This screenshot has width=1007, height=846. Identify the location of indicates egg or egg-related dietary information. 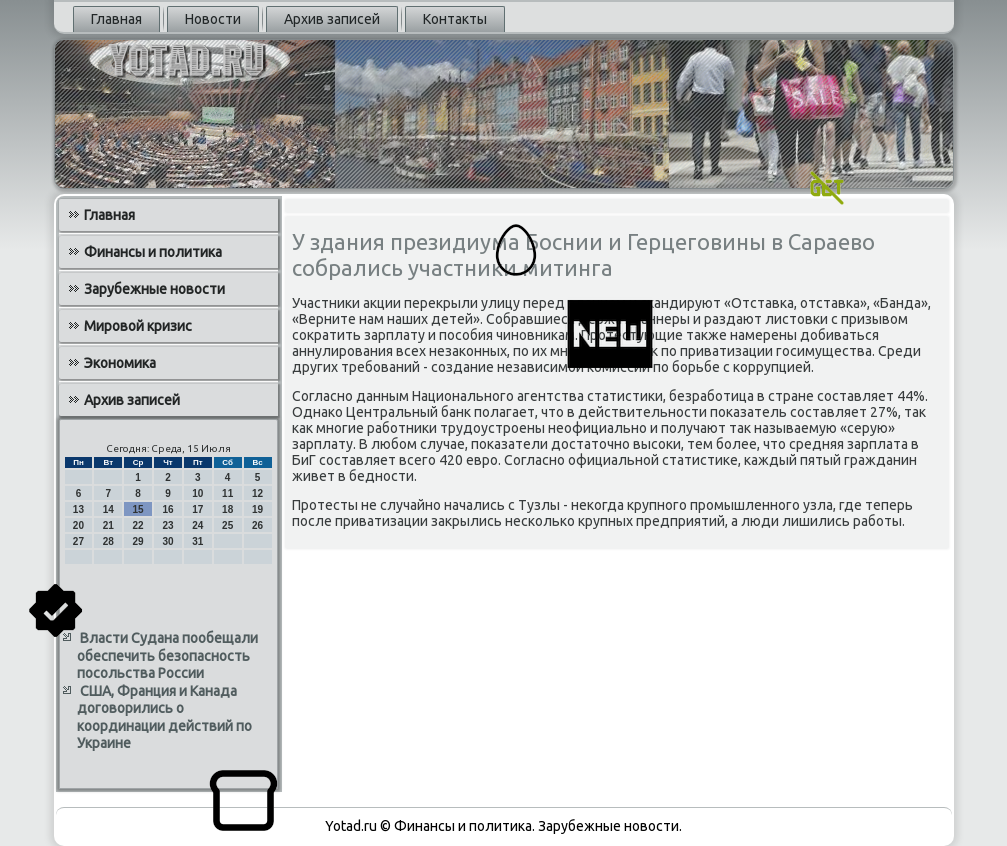
(516, 250).